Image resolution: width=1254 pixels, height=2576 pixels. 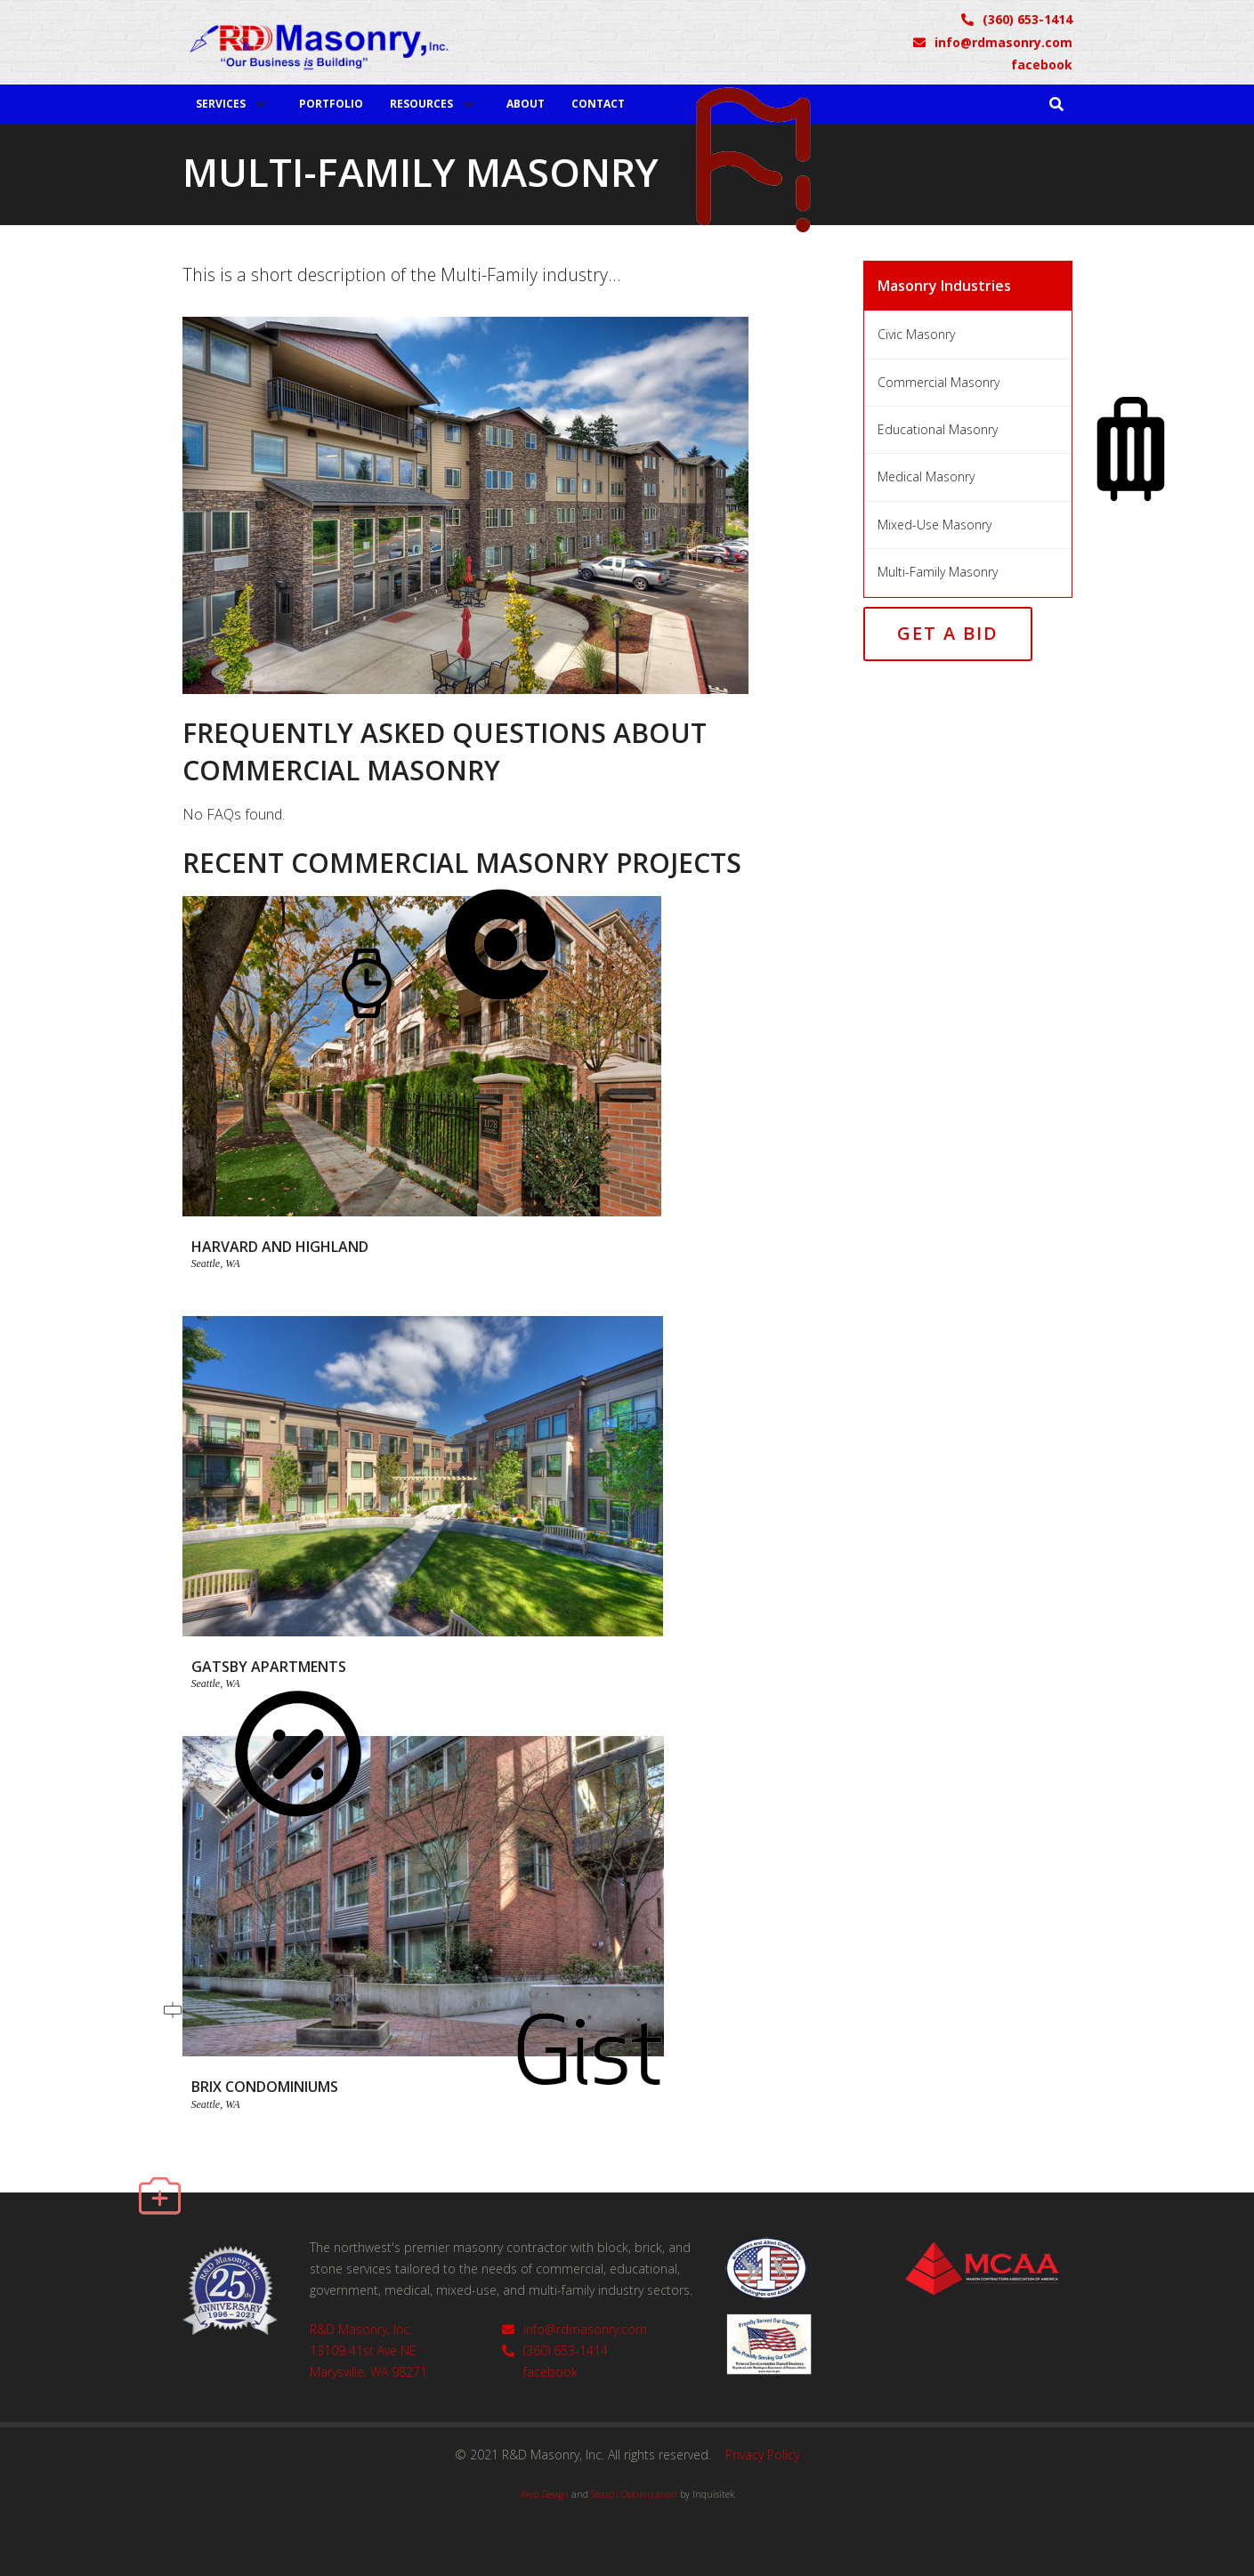 What do you see at coordinates (753, 154) in the screenshot?
I see `report or flag content with an urgent issue` at bounding box center [753, 154].